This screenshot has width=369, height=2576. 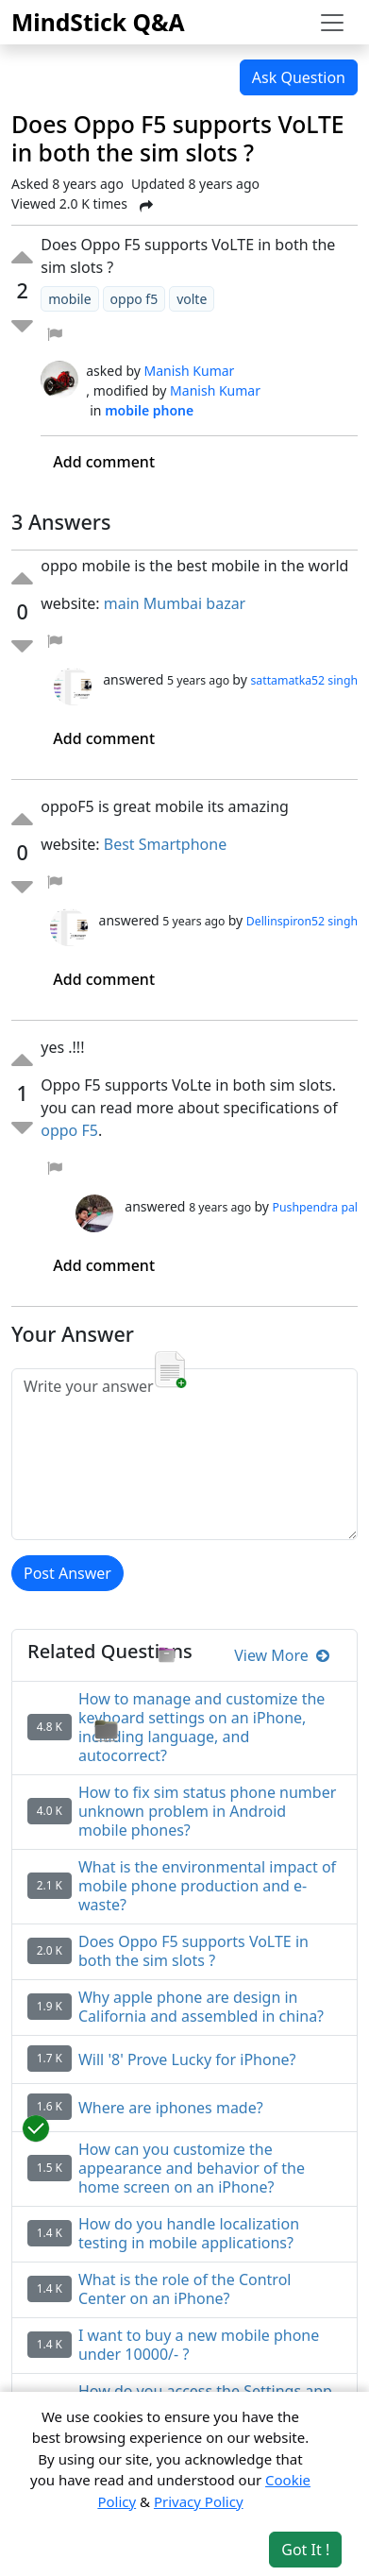 I want to click on create a new document, so click(x=170, y=1369).